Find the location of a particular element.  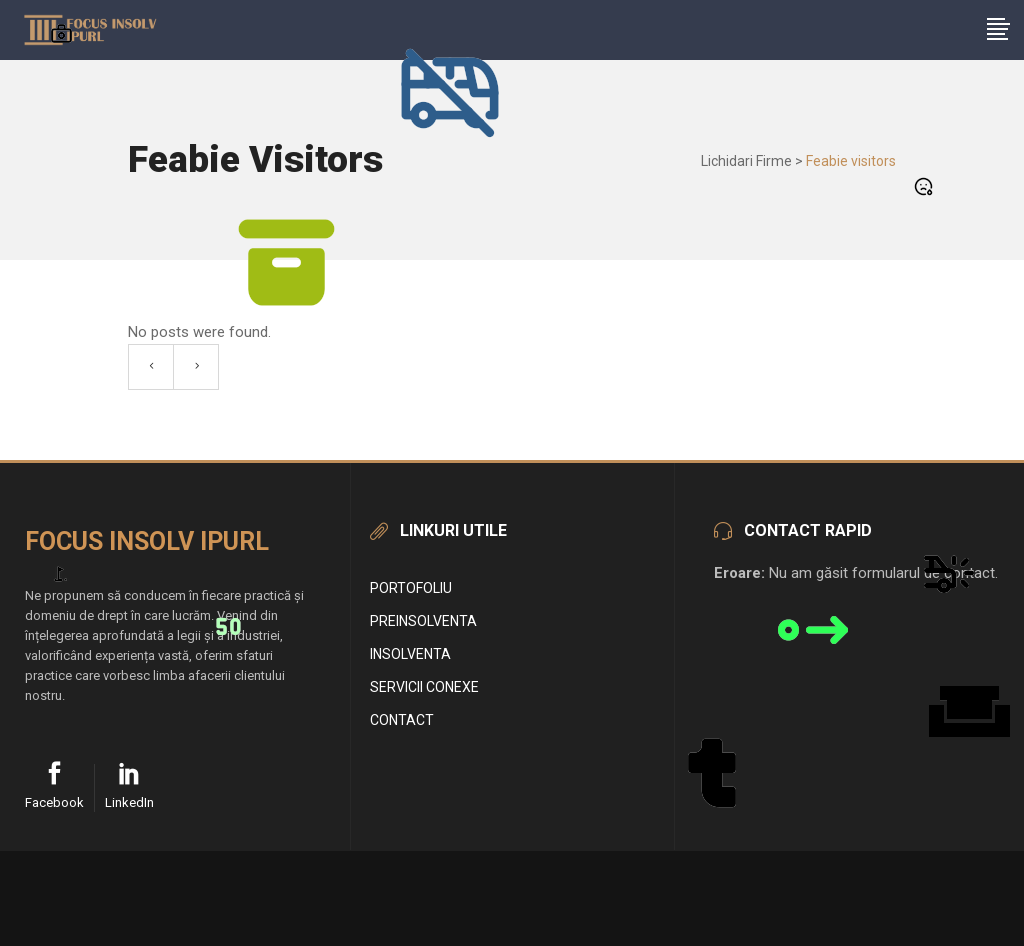

view weekend or leisure activities is located at coordinates (969, 711).